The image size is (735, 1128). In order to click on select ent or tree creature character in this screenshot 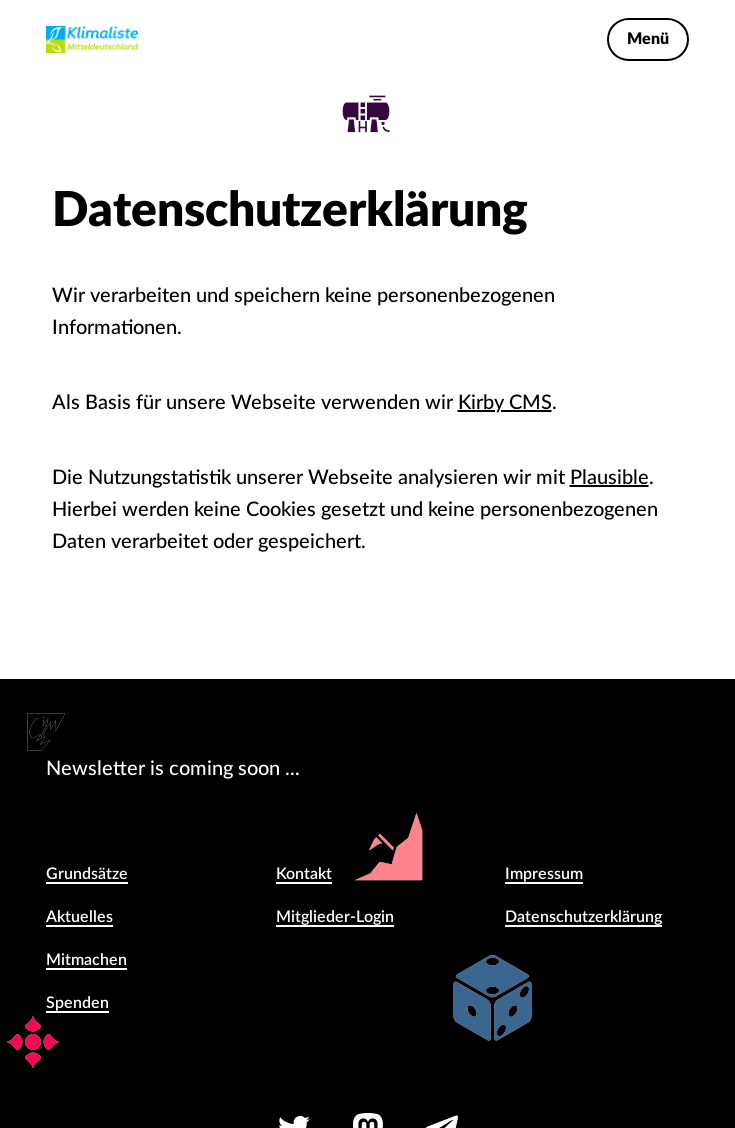, I will do `click(46, 732)`.